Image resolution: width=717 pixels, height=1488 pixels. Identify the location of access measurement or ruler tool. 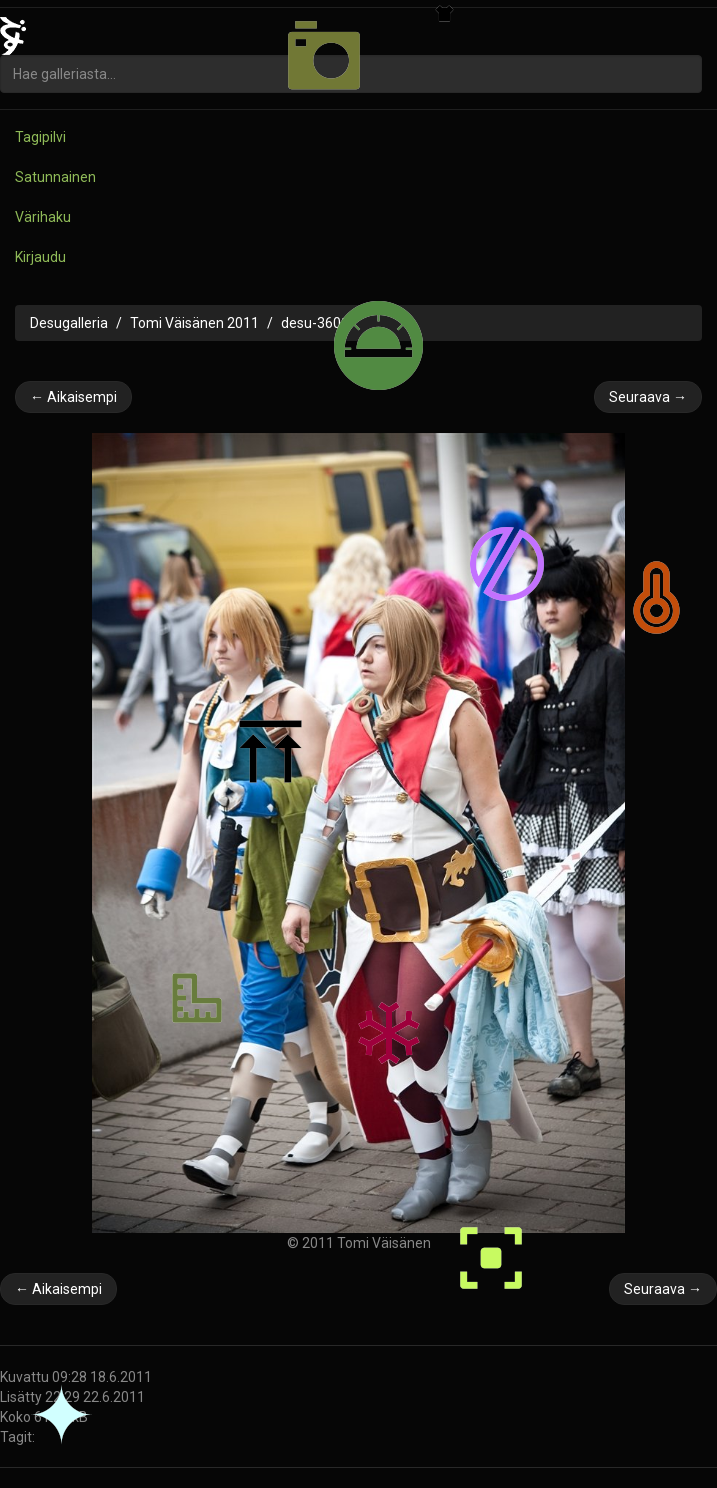
(197, 998).